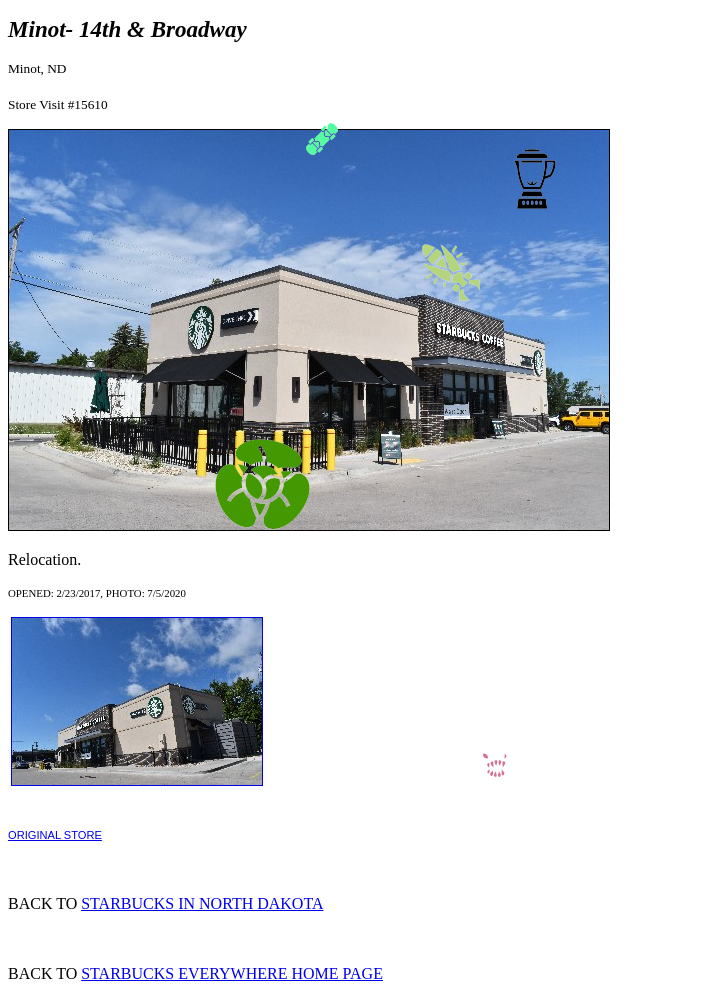 The height and width of the screenshot is (999, 727). Describe the element at coordinates (532, 179) in the screenshot. I see `access blending or mixing tools` at that location.